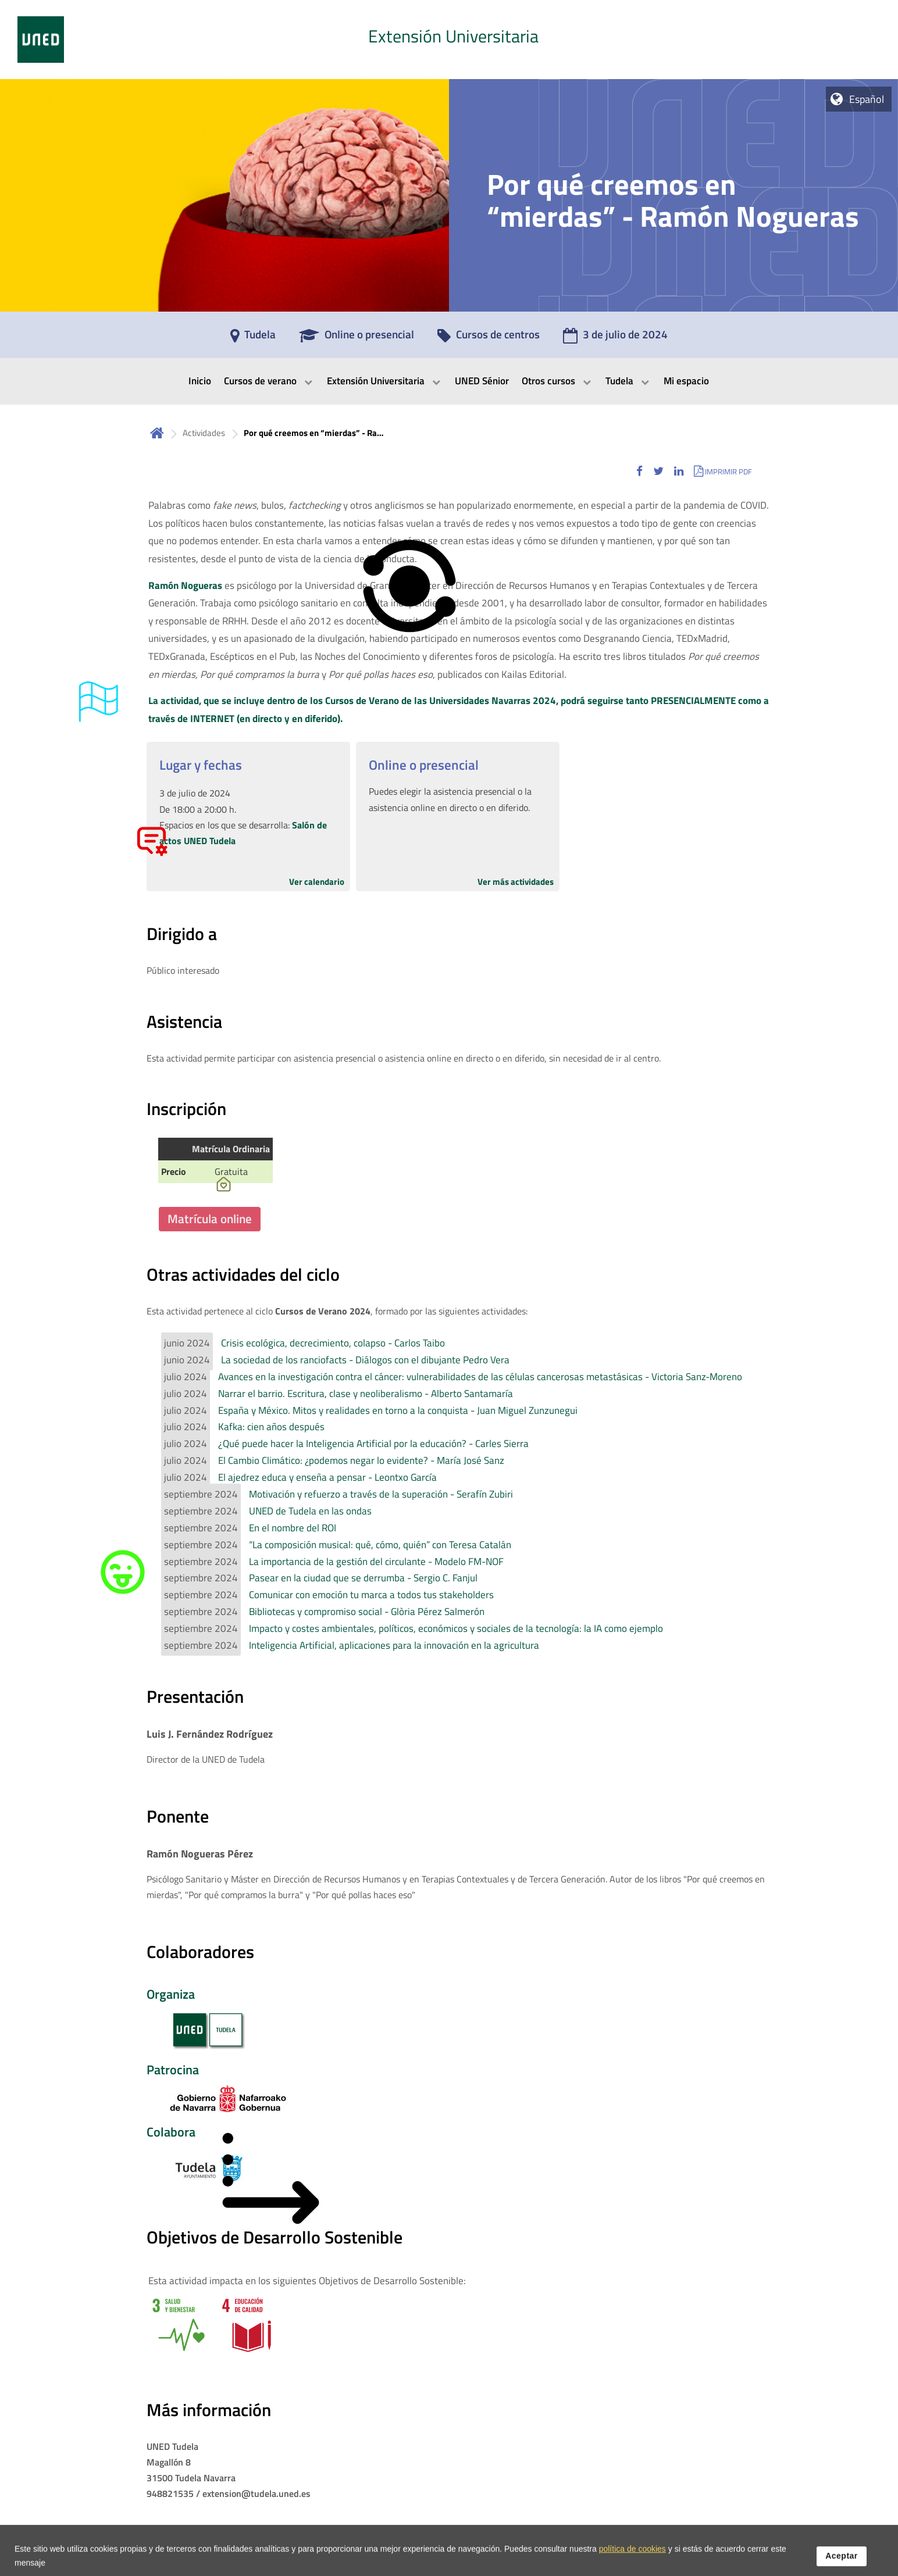 This screenshot has height=2576, width=898. What do you see at coordinates (123, 1572) in the screenshot?
I see `add a playful or joking tone to a message` at bounding box center [123, 1572].